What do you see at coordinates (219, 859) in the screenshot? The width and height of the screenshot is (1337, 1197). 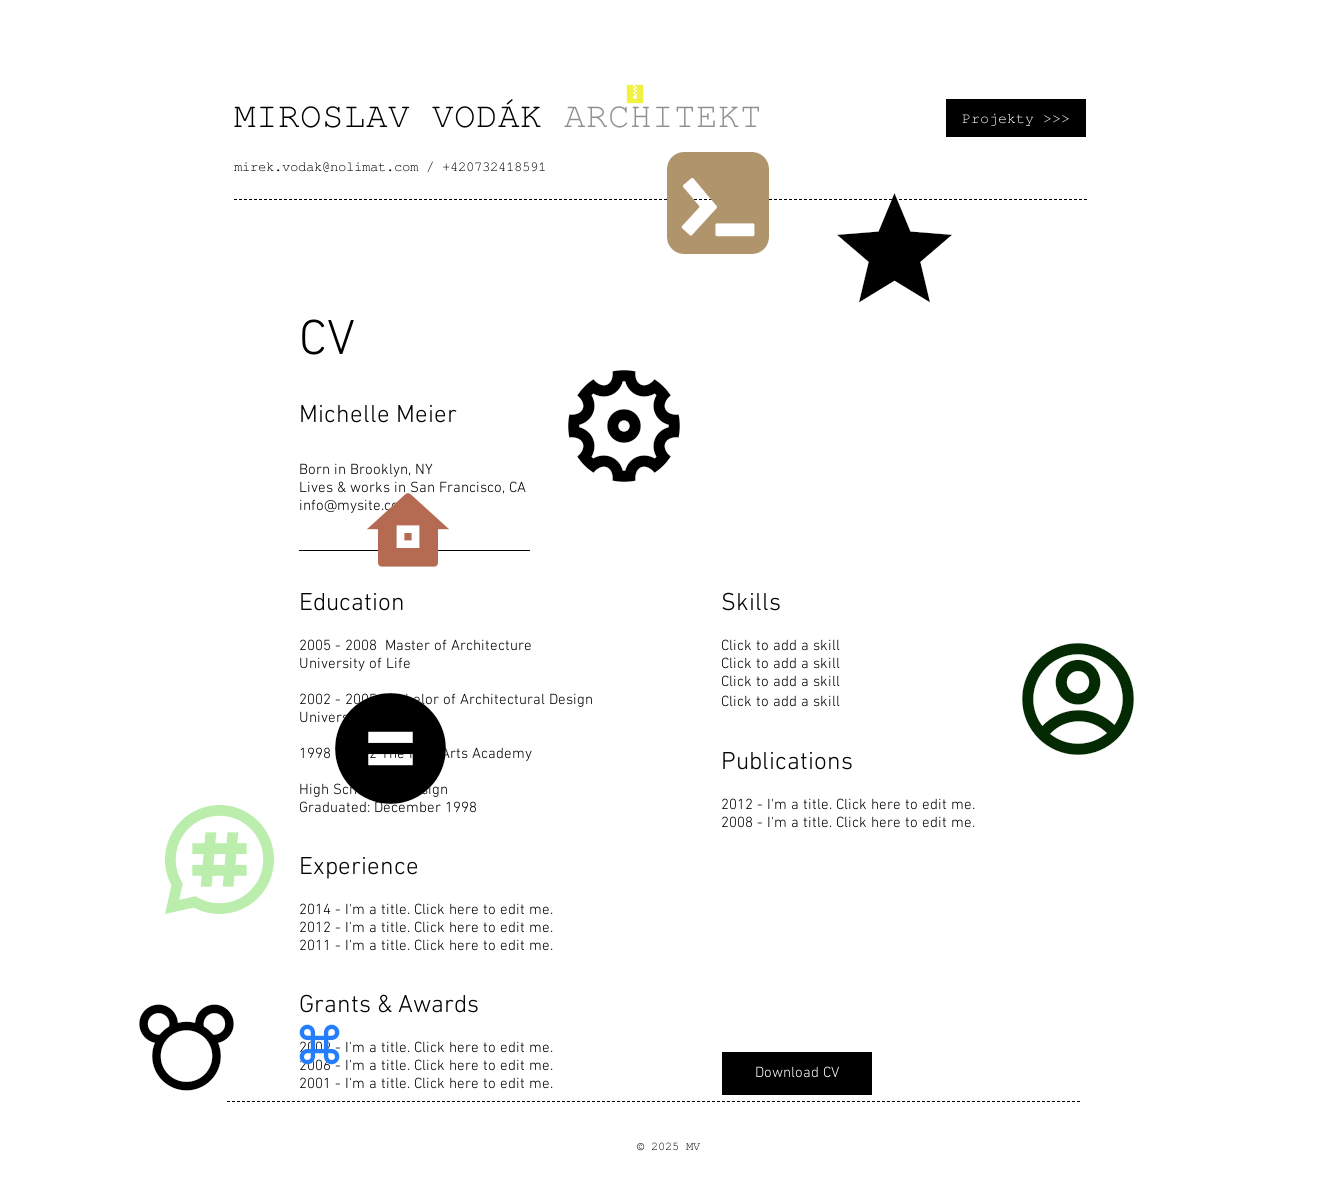 I see `open a threaded conversation` at bounding box center [219, 859].